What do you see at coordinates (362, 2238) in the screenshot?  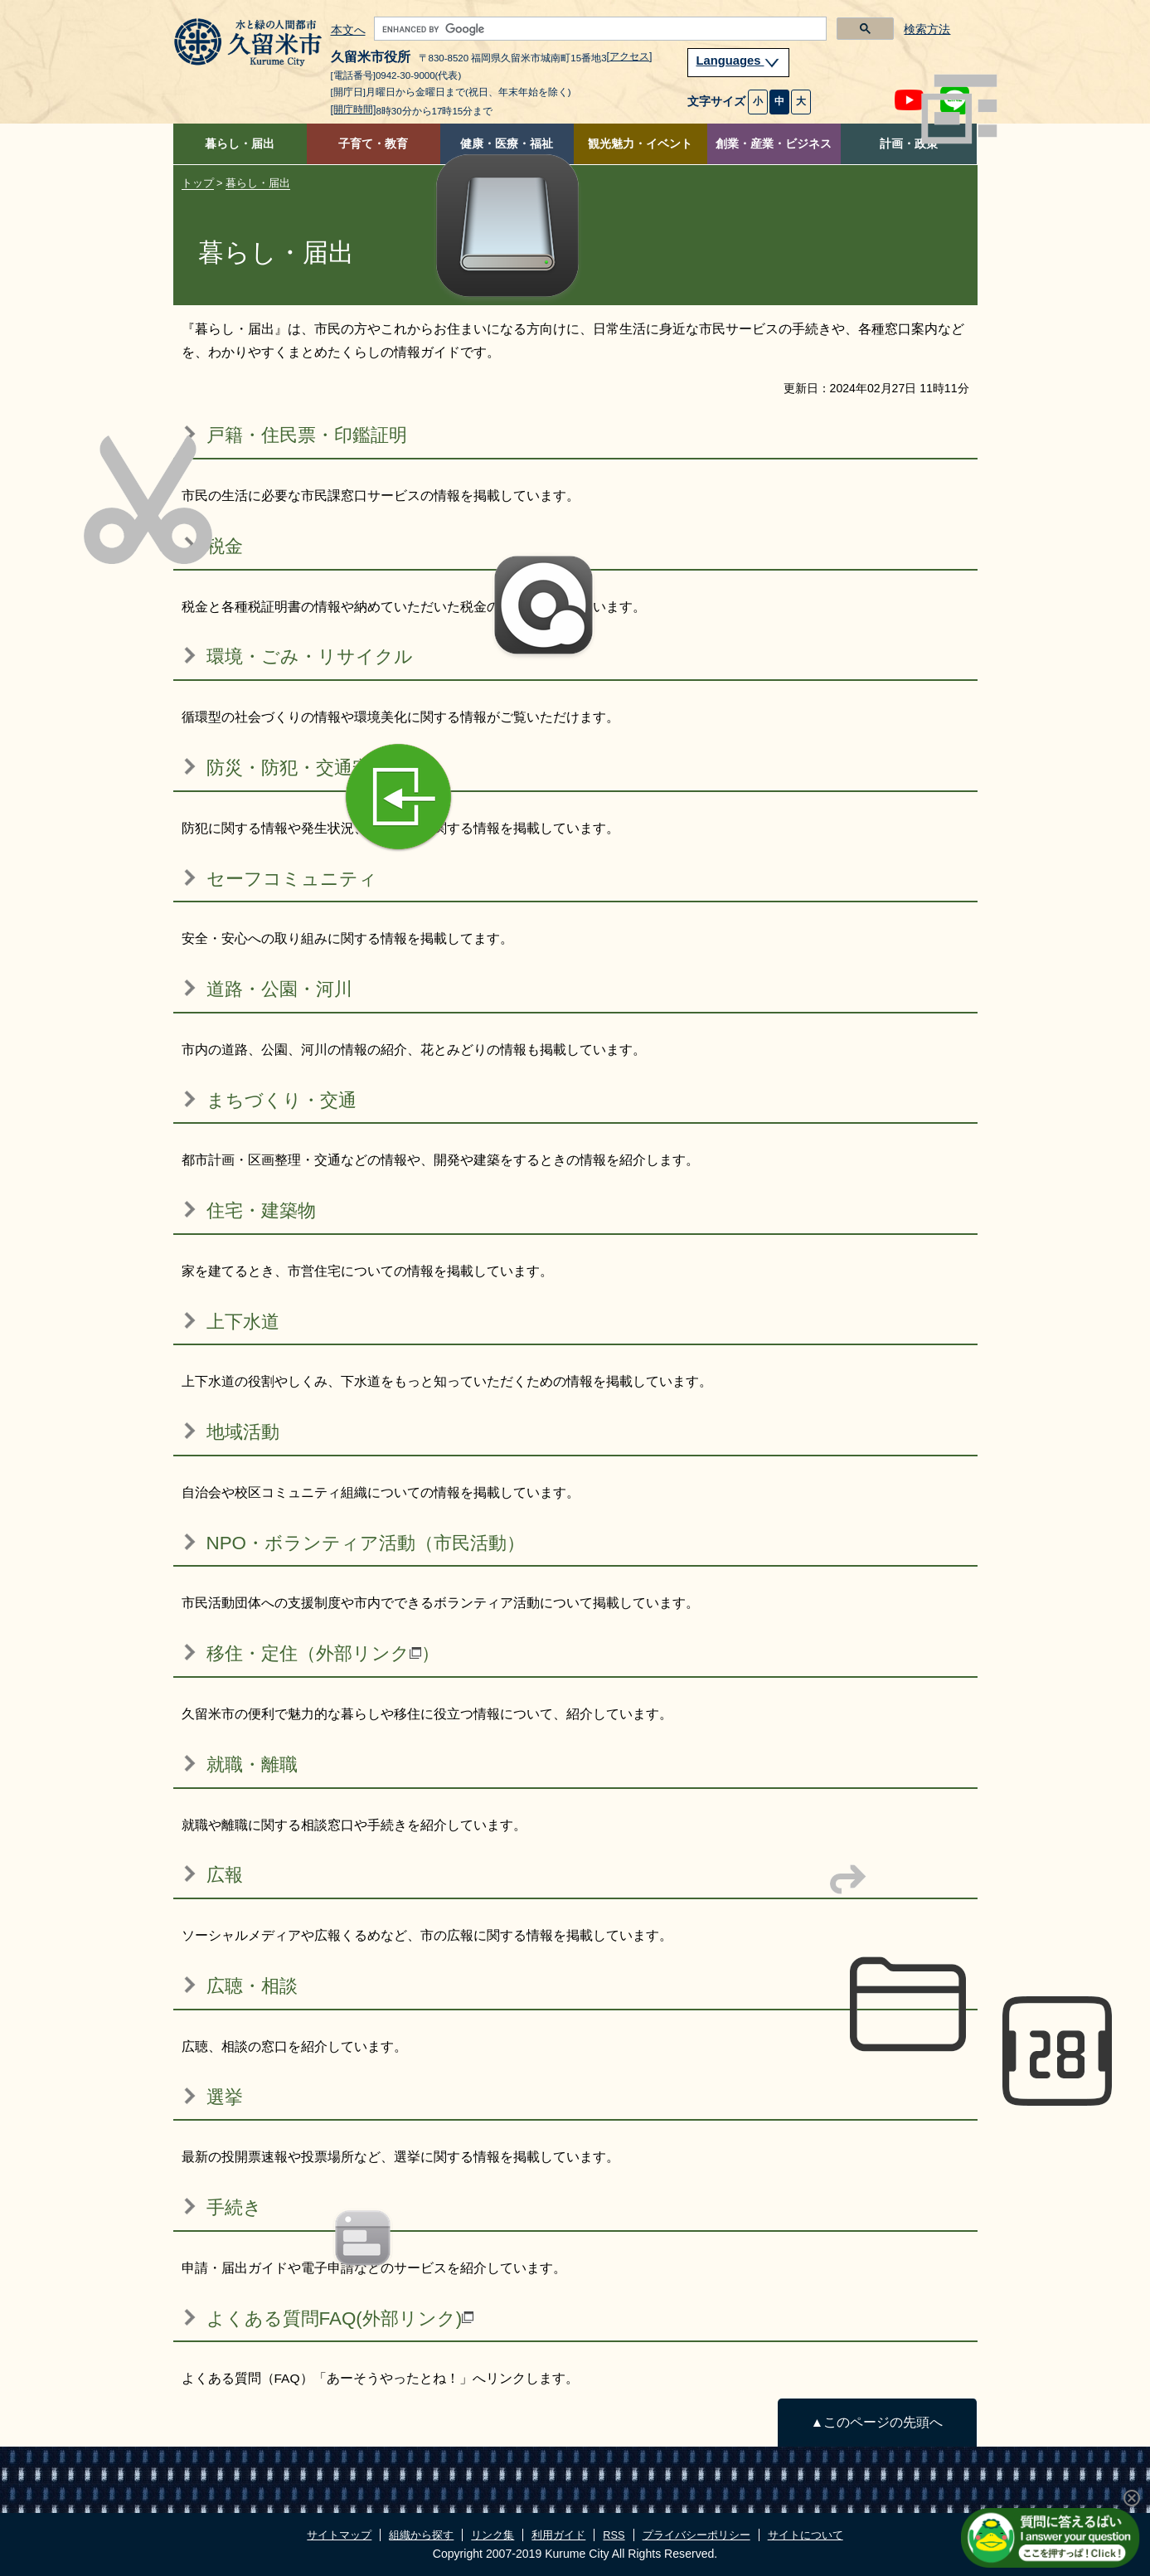 I see `access window tiling and layout settings` at bounding box center [362, 2238].